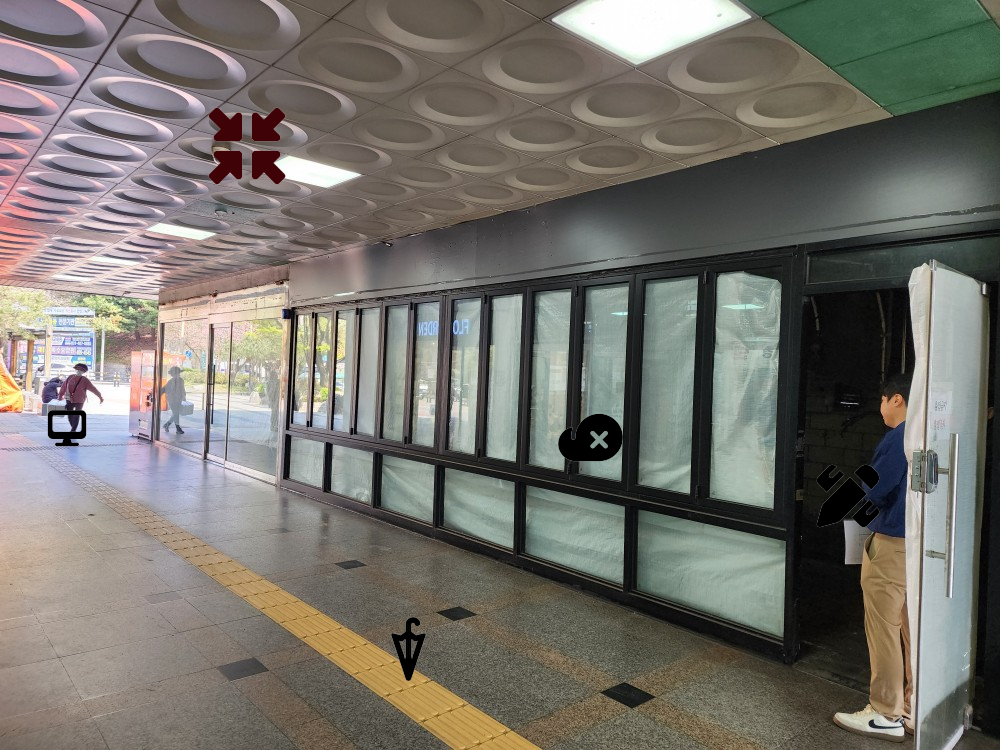  What do you see at coordinates (247, 146) in the screenshot?
I see `minimize window to taskbar` at bounding box center [247, 146].